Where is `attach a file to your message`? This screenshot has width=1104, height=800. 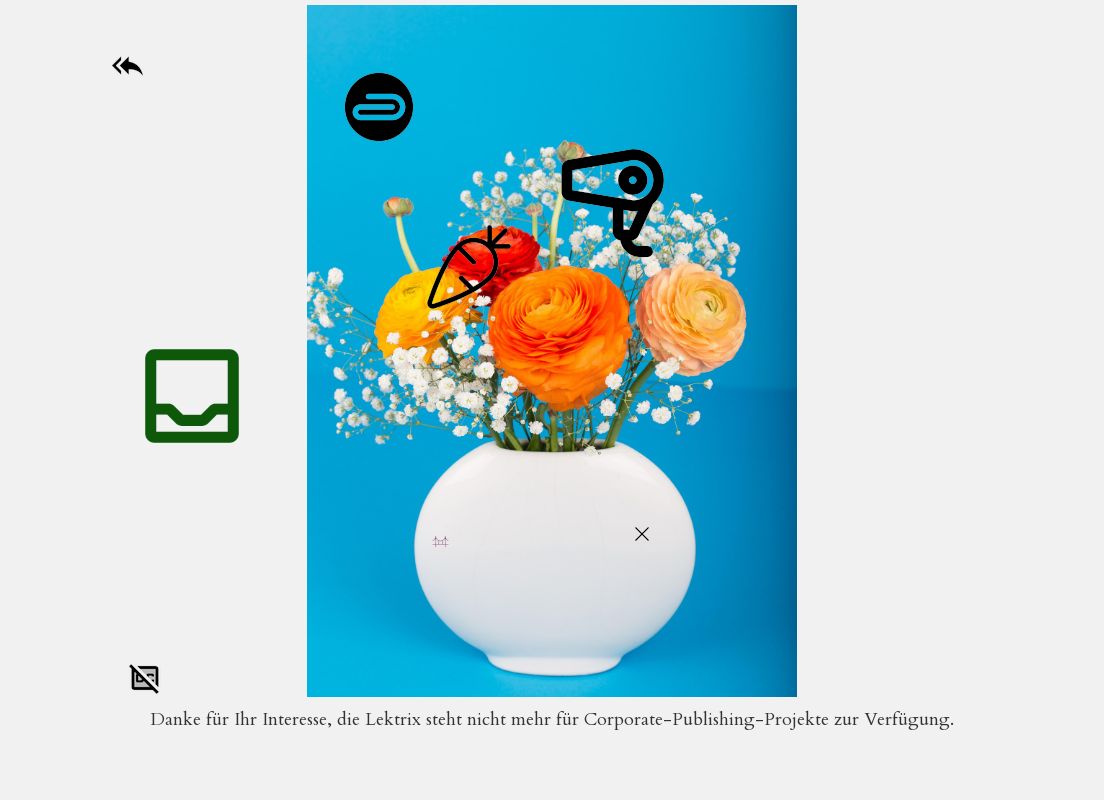 attach a file to your message is located at coordinates (379, 107).